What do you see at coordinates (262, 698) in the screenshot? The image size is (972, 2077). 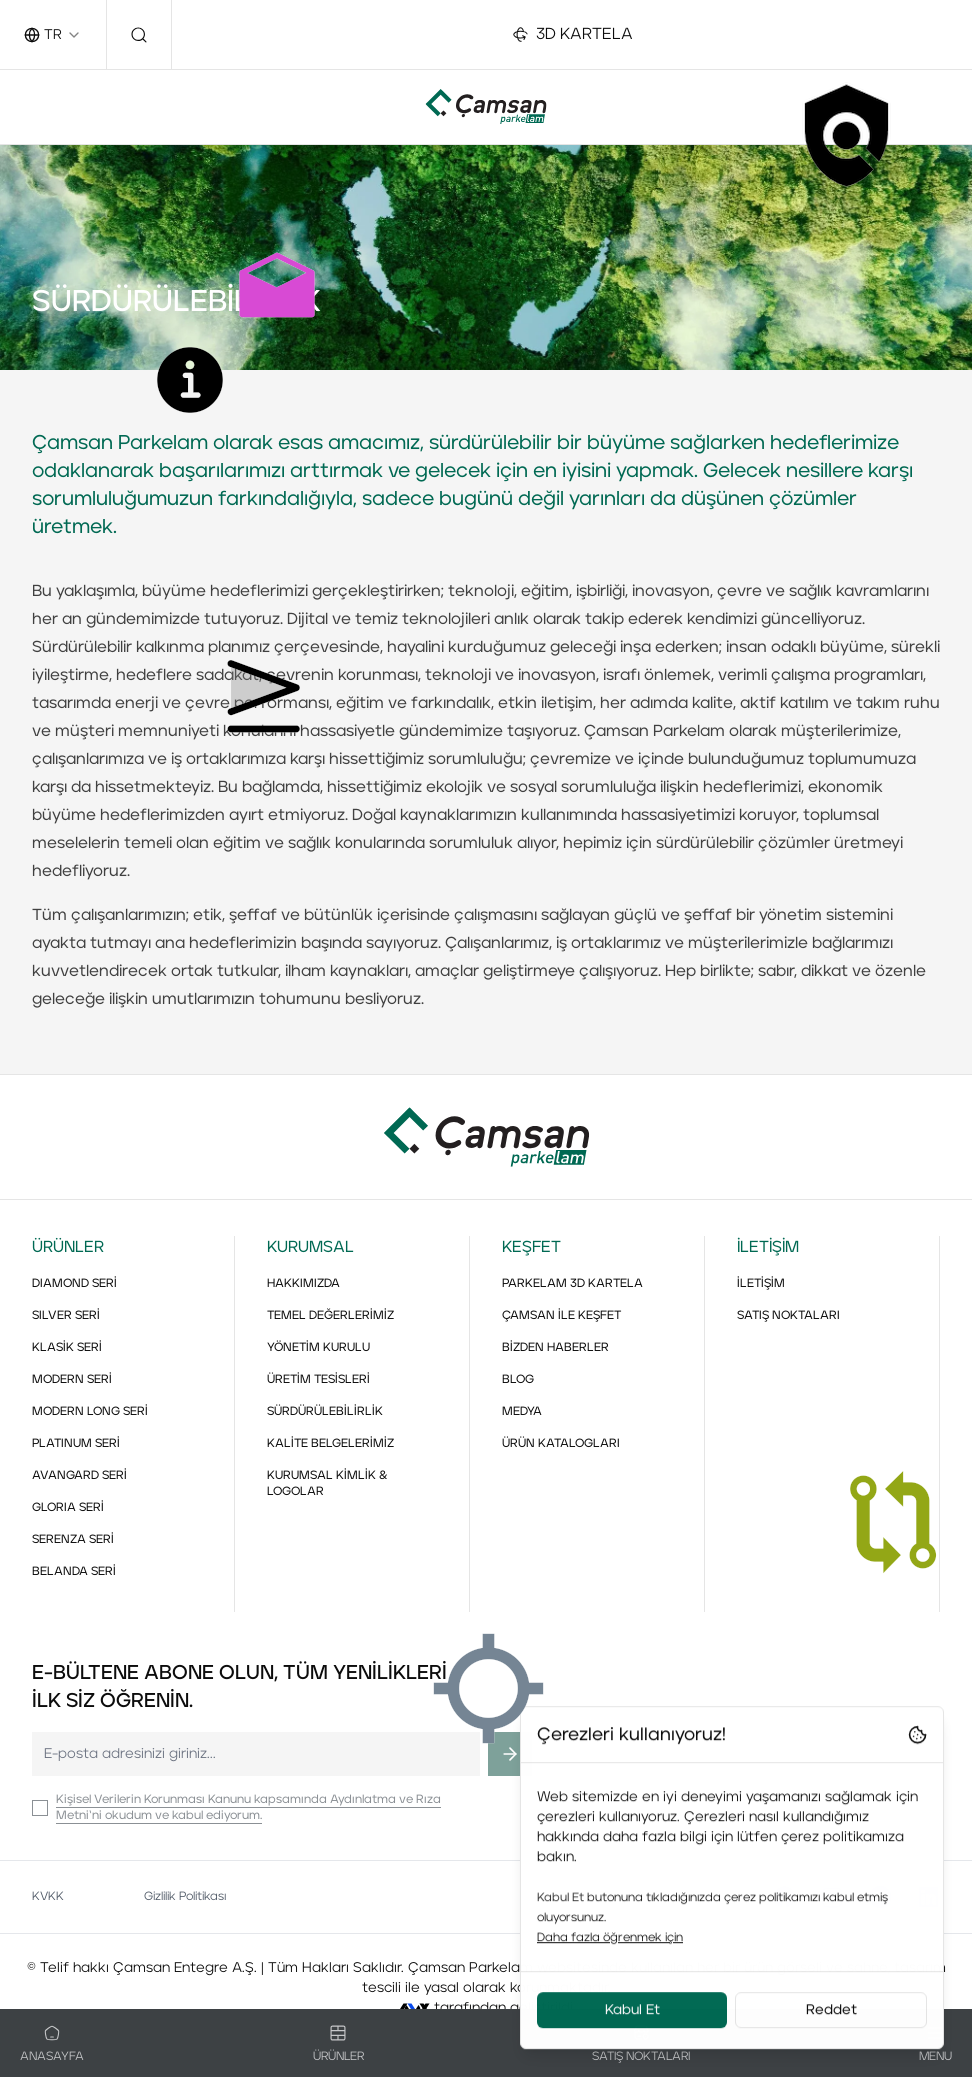 I see `apply a "greater than or equal to" filter condition` at bounding box center [262, 698].